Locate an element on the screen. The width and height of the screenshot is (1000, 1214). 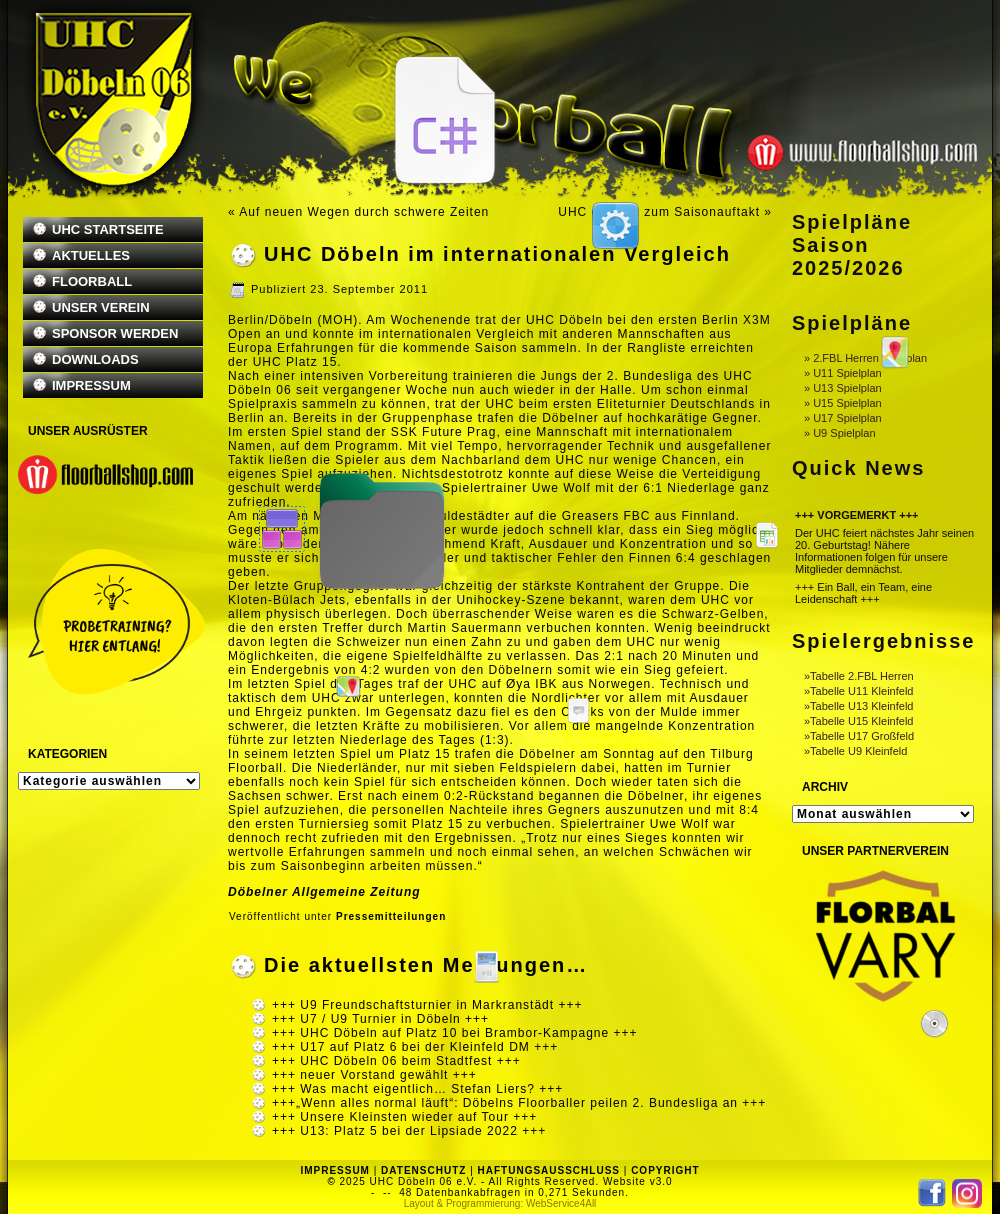
ms-dos executable file type indicator is located at coordinates (615, 225).